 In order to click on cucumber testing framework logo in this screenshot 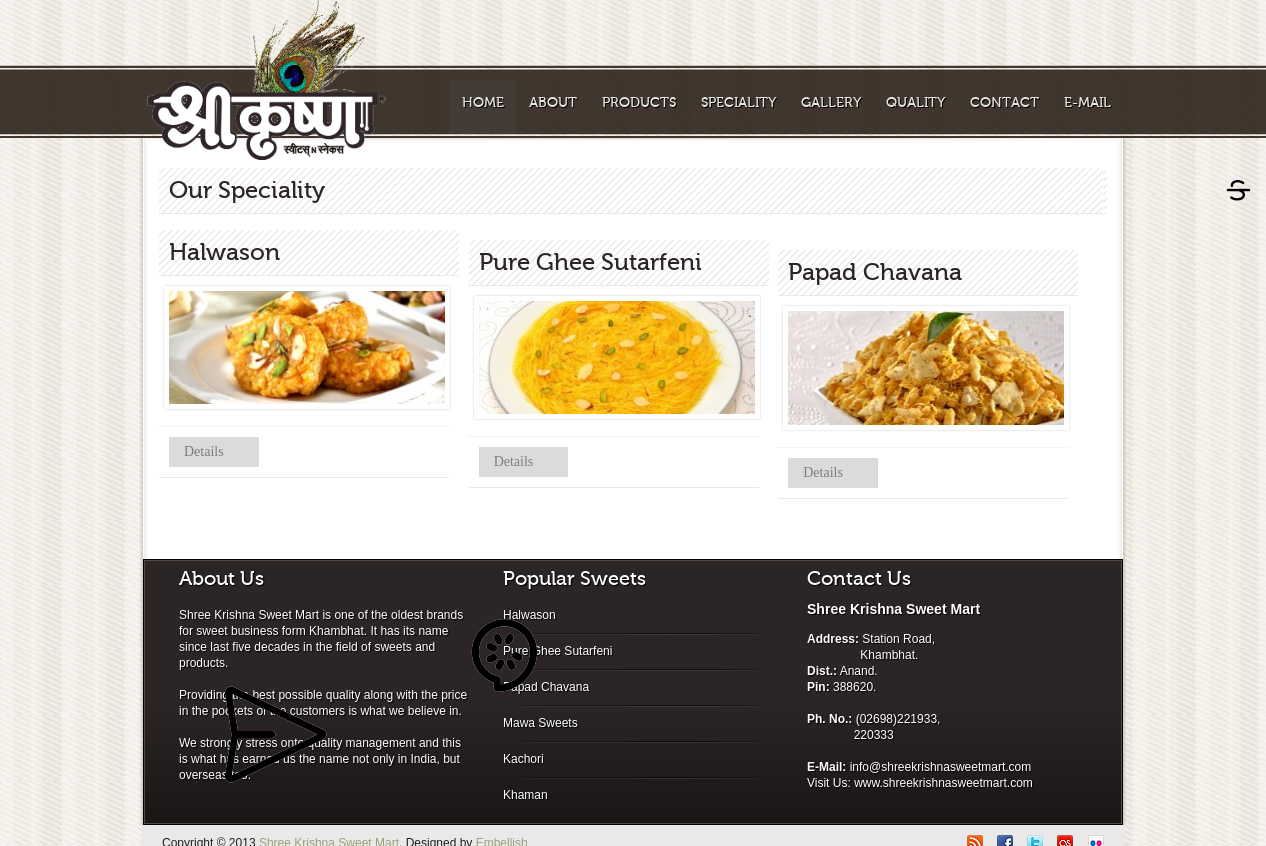, I will do `click(504, 655)`.